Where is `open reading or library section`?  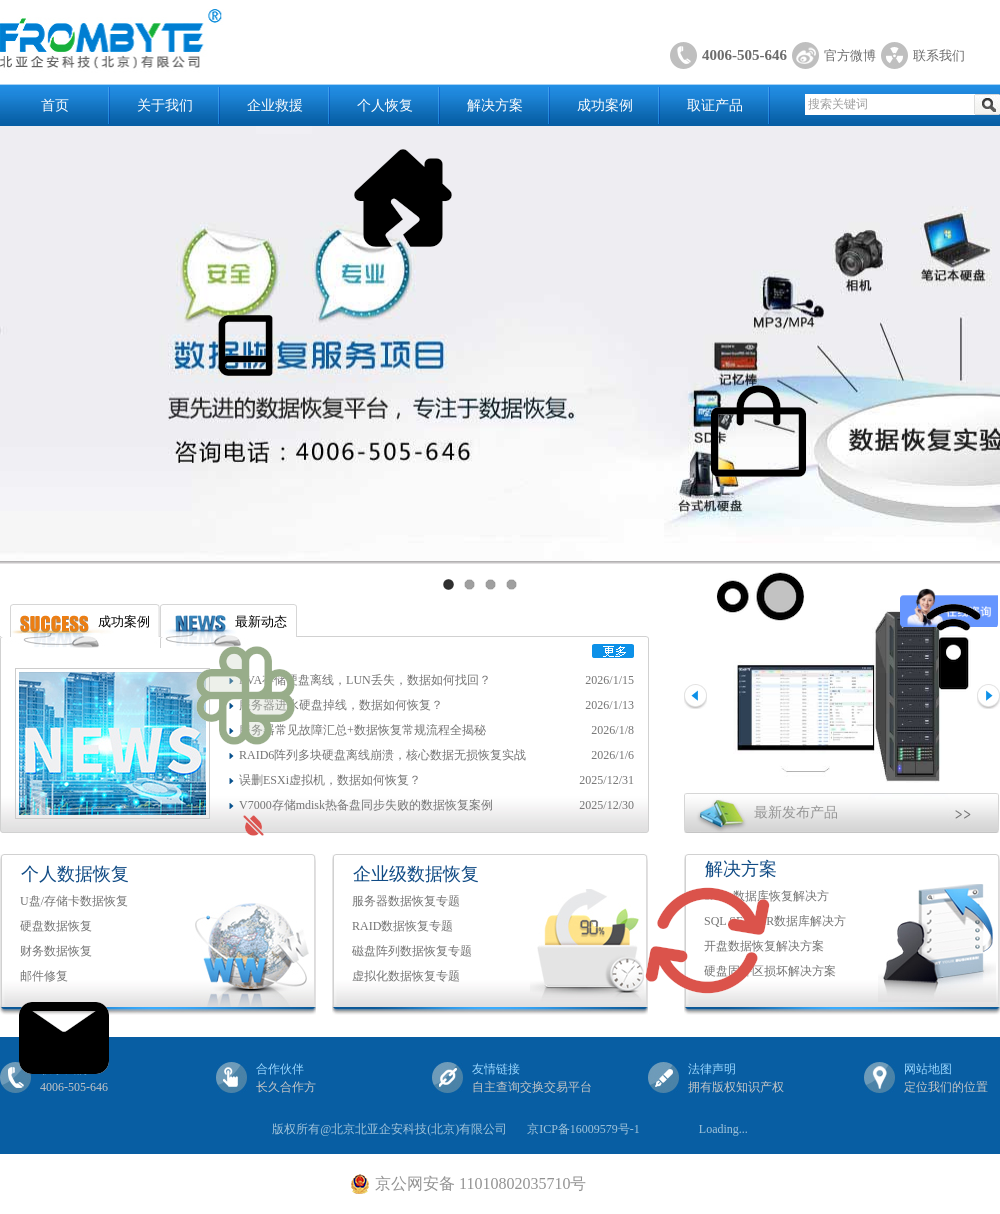
open reading or library section is located at coordinates (245, 345).